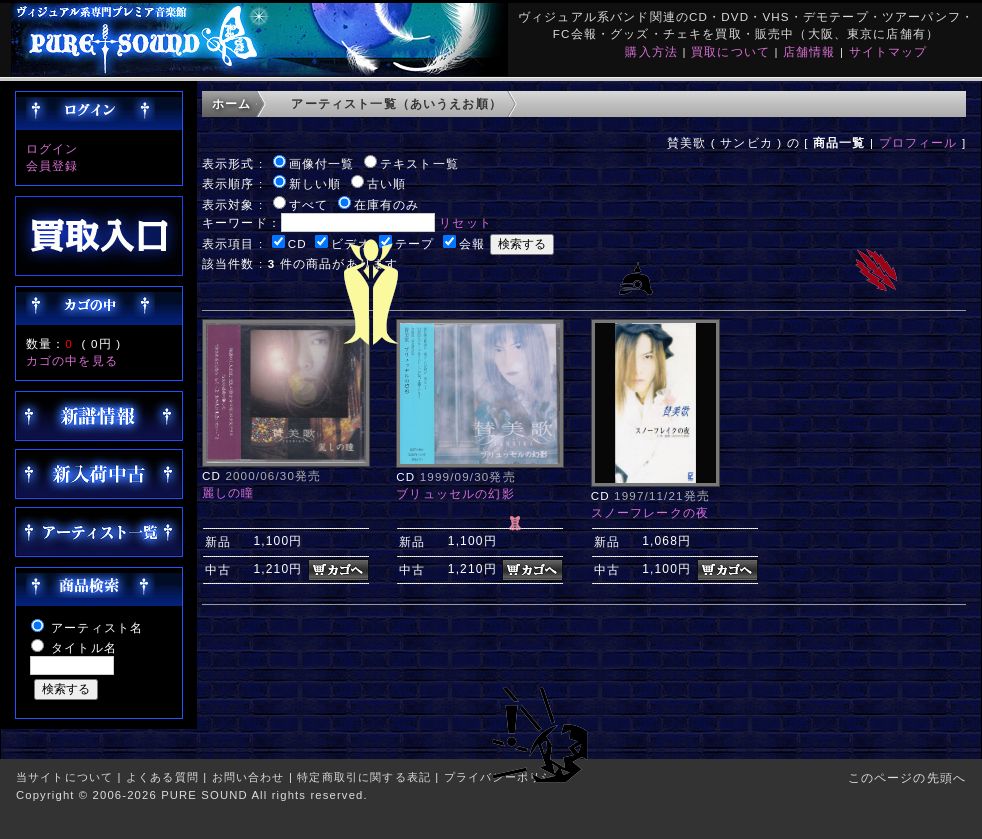 Image resolution: width=982 pixels, height=839 pixels. What do you see at coordinates (636, 280) in the screenshot?
I see `select prussian/german historical faction` at bounding box center [636, 280].